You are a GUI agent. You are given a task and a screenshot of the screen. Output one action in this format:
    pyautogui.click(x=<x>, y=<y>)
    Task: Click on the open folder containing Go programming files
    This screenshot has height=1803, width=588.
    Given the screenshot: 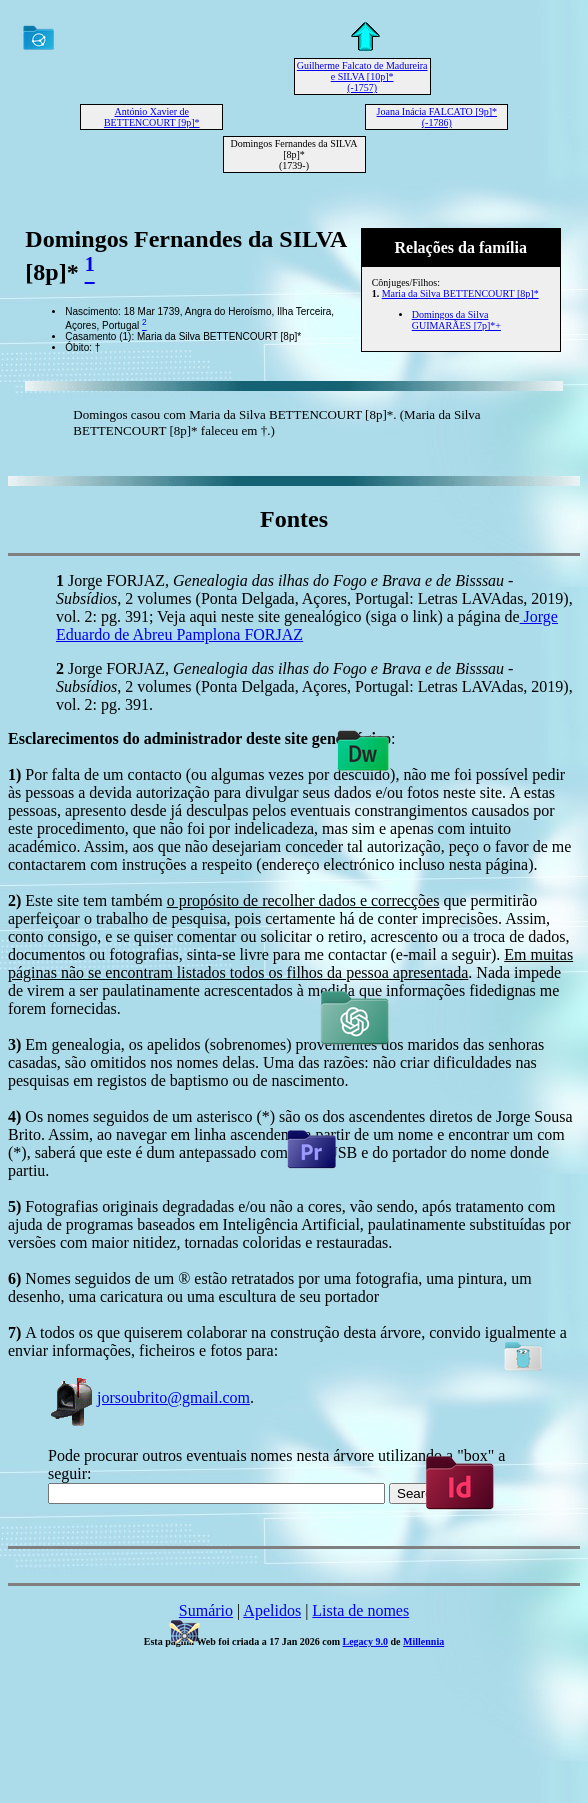 What is the action you would take?
    pyautogui.click(x=523, y=1357)
    